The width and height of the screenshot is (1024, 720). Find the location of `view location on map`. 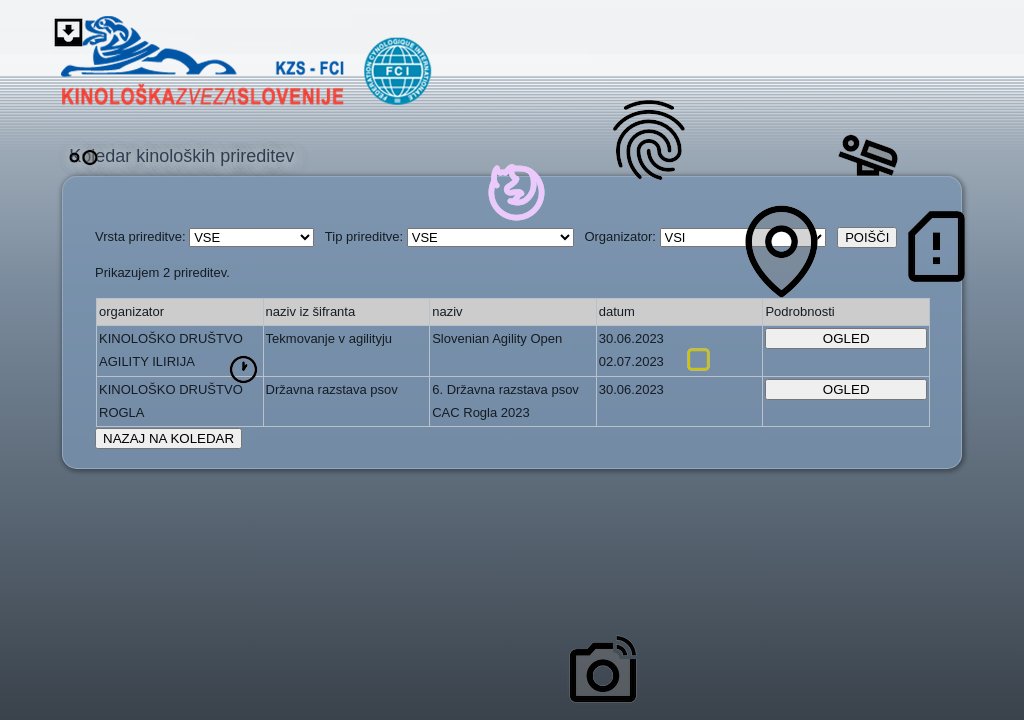

view location on map is located at coordinates (781, 251).